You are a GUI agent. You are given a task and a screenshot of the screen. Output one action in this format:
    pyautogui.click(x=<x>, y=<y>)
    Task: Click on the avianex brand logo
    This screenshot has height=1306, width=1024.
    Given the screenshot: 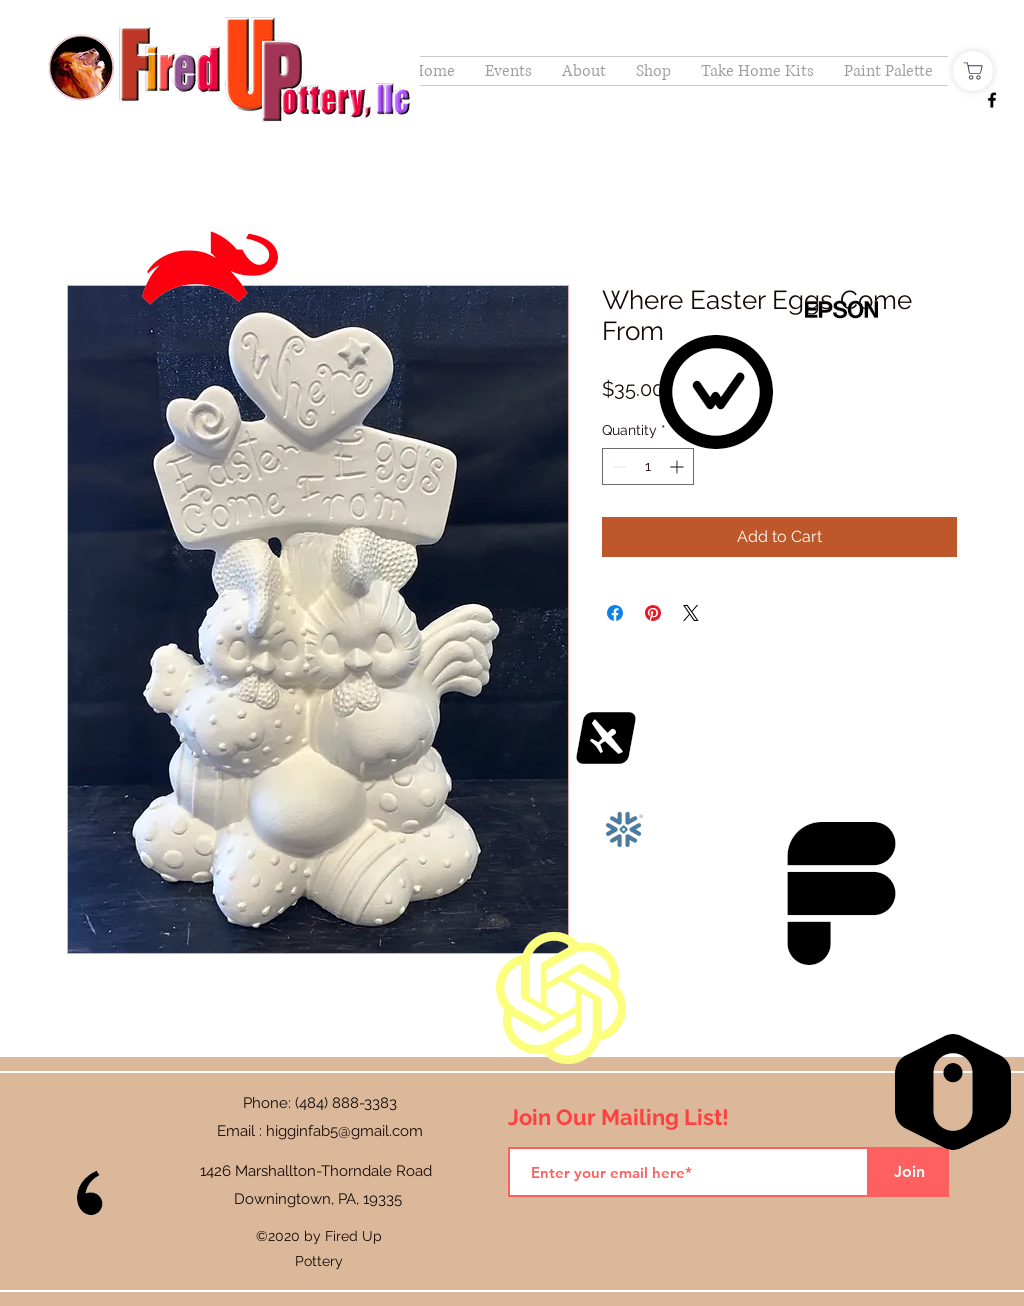 What is the action you would take?
    pyautogui.click(x=606, y=738)
    